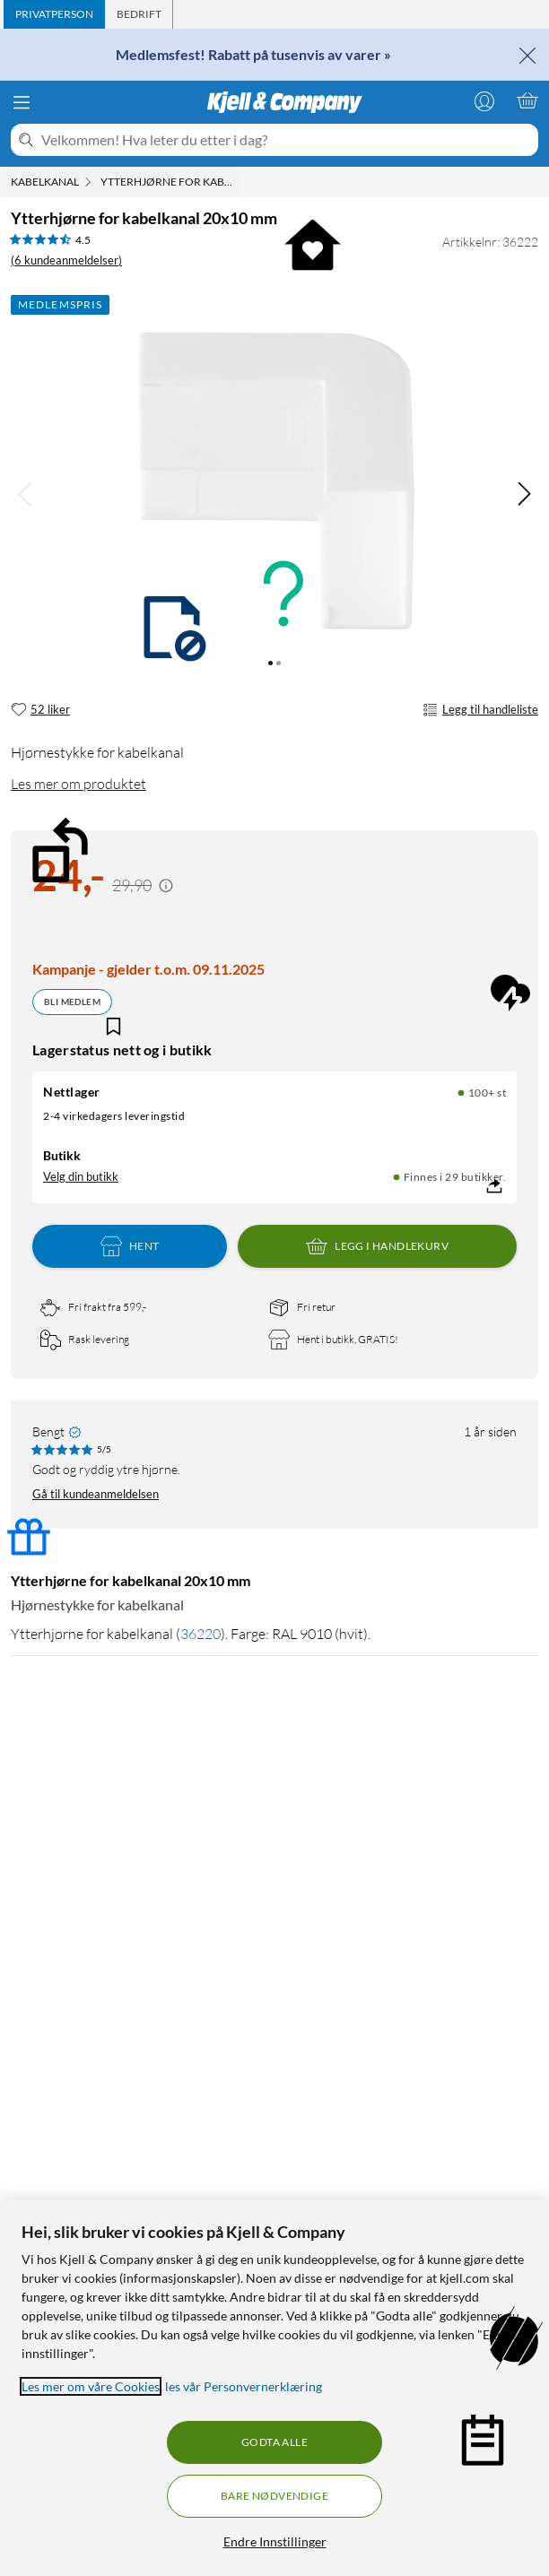 This screenshot has width=549, height=2576. What do you see at coordinates (171, 627) in the screenshot?
I see `file access denied or restricted` at bounding box center [171, 627].